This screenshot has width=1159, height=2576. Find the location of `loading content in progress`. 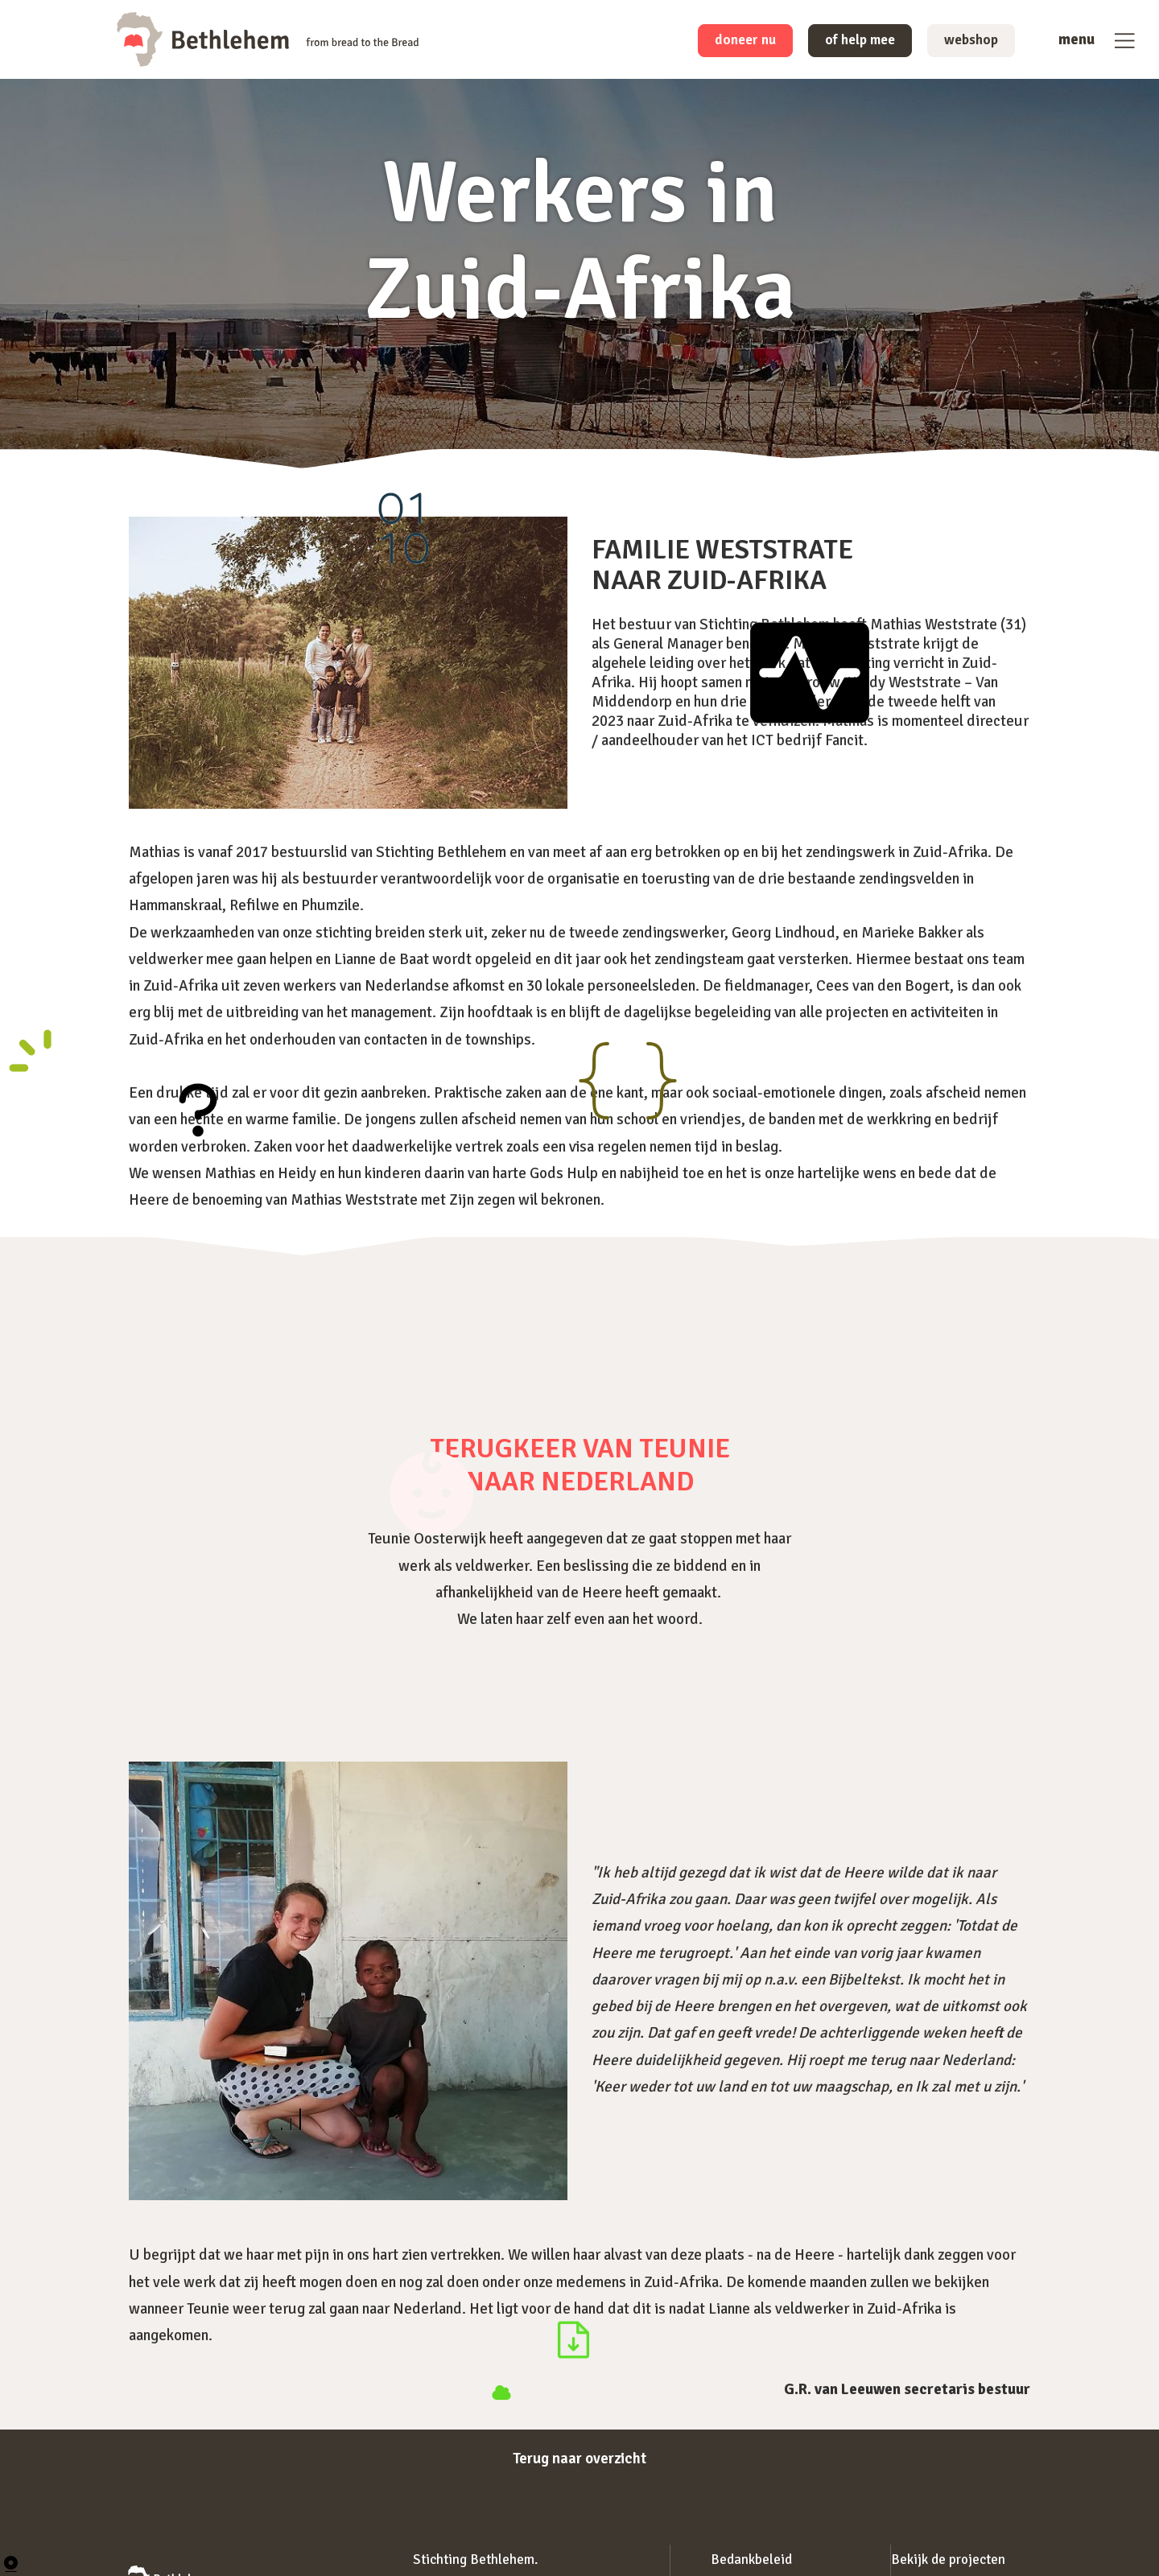

loading content in progress is located at coordinates (47, 1068).